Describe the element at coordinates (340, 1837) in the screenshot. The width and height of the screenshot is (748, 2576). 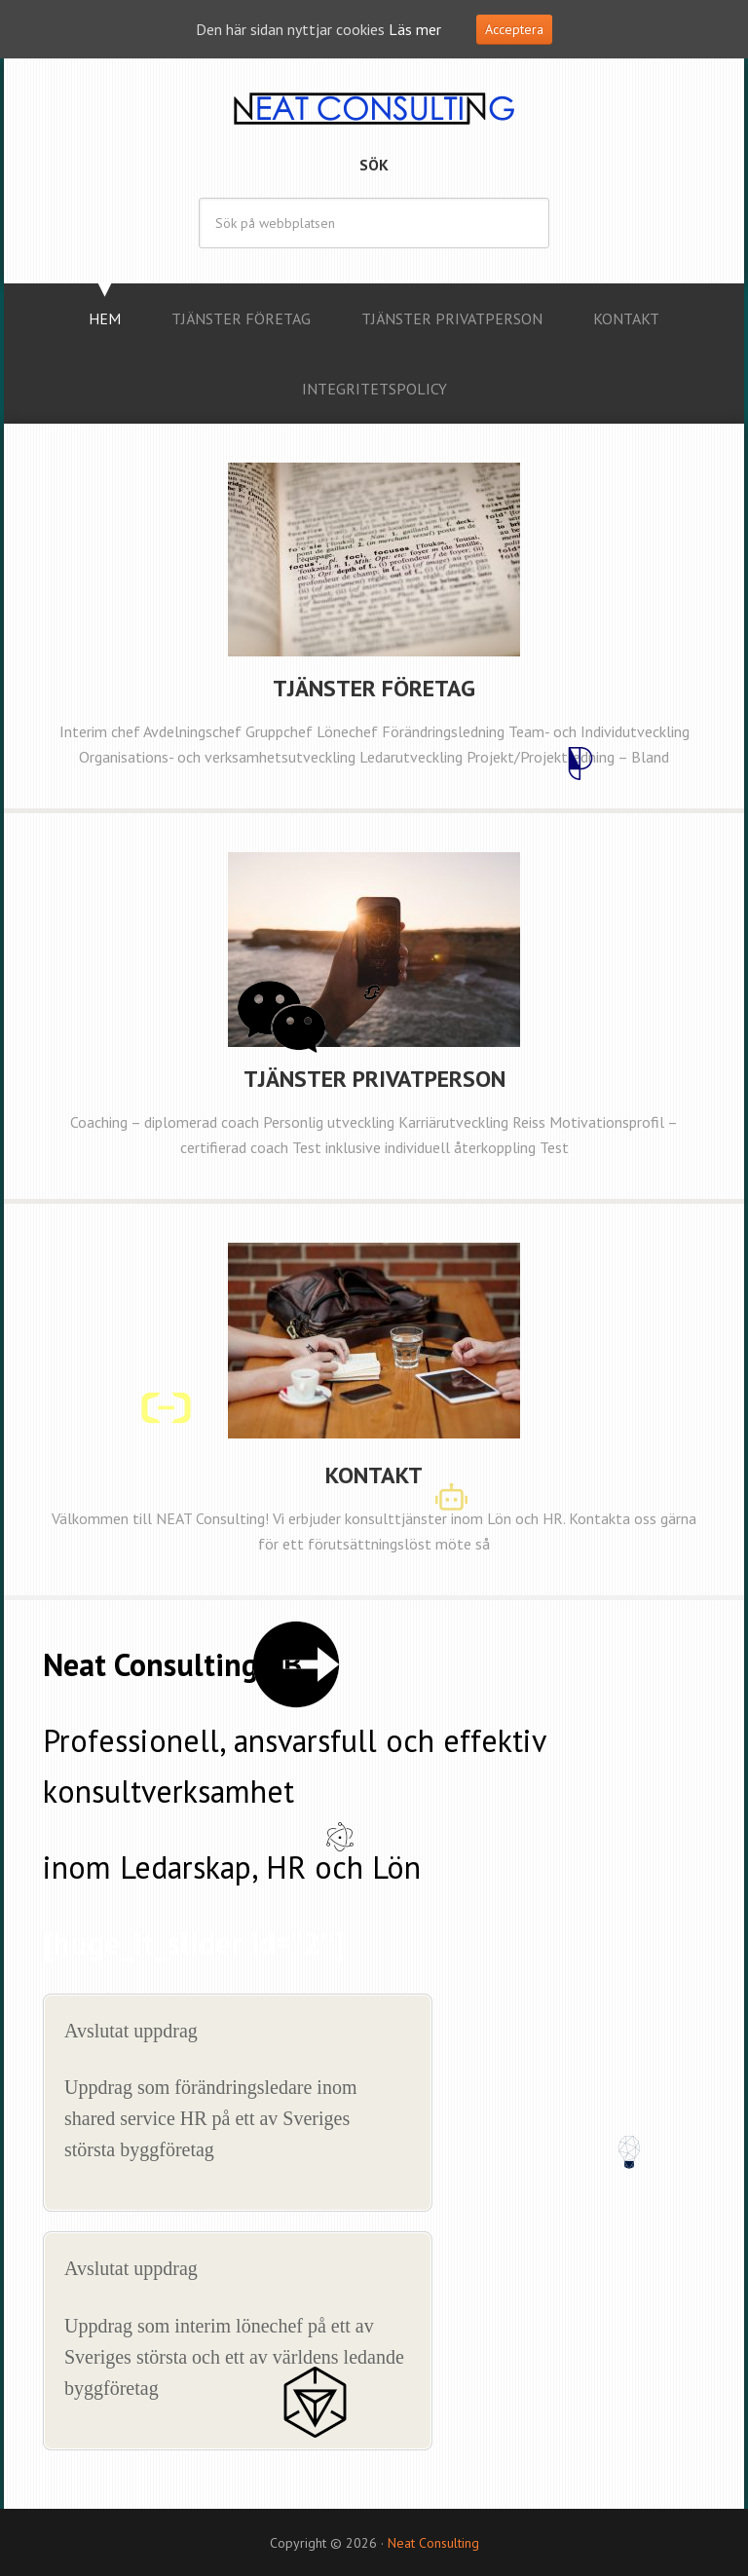
I see `electron framework logo` at that location.